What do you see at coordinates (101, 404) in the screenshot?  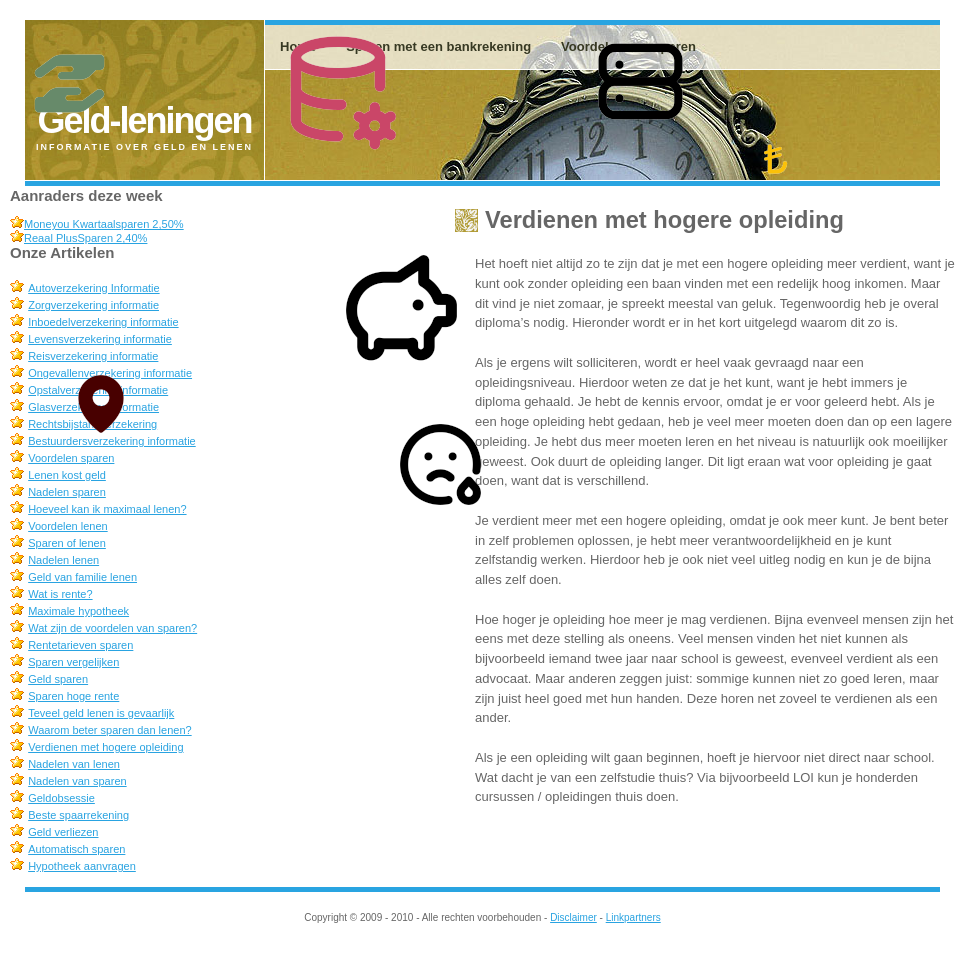 I see `view location on map` at bounding box center [101, 404].